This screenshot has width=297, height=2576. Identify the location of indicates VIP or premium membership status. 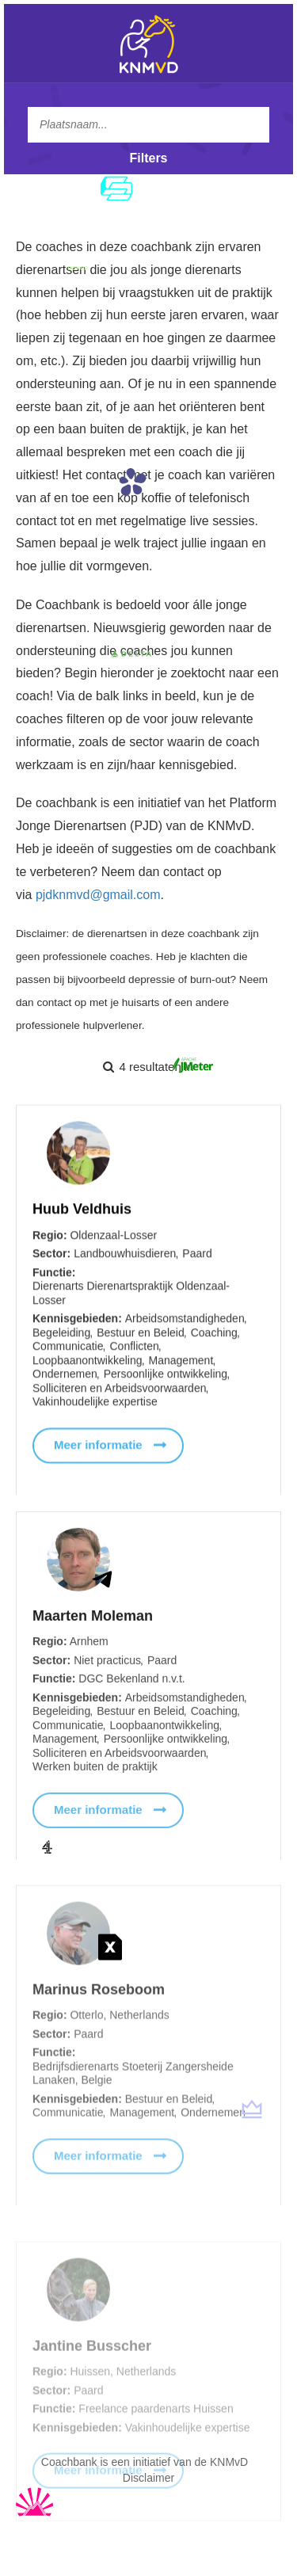
(252, 2109).